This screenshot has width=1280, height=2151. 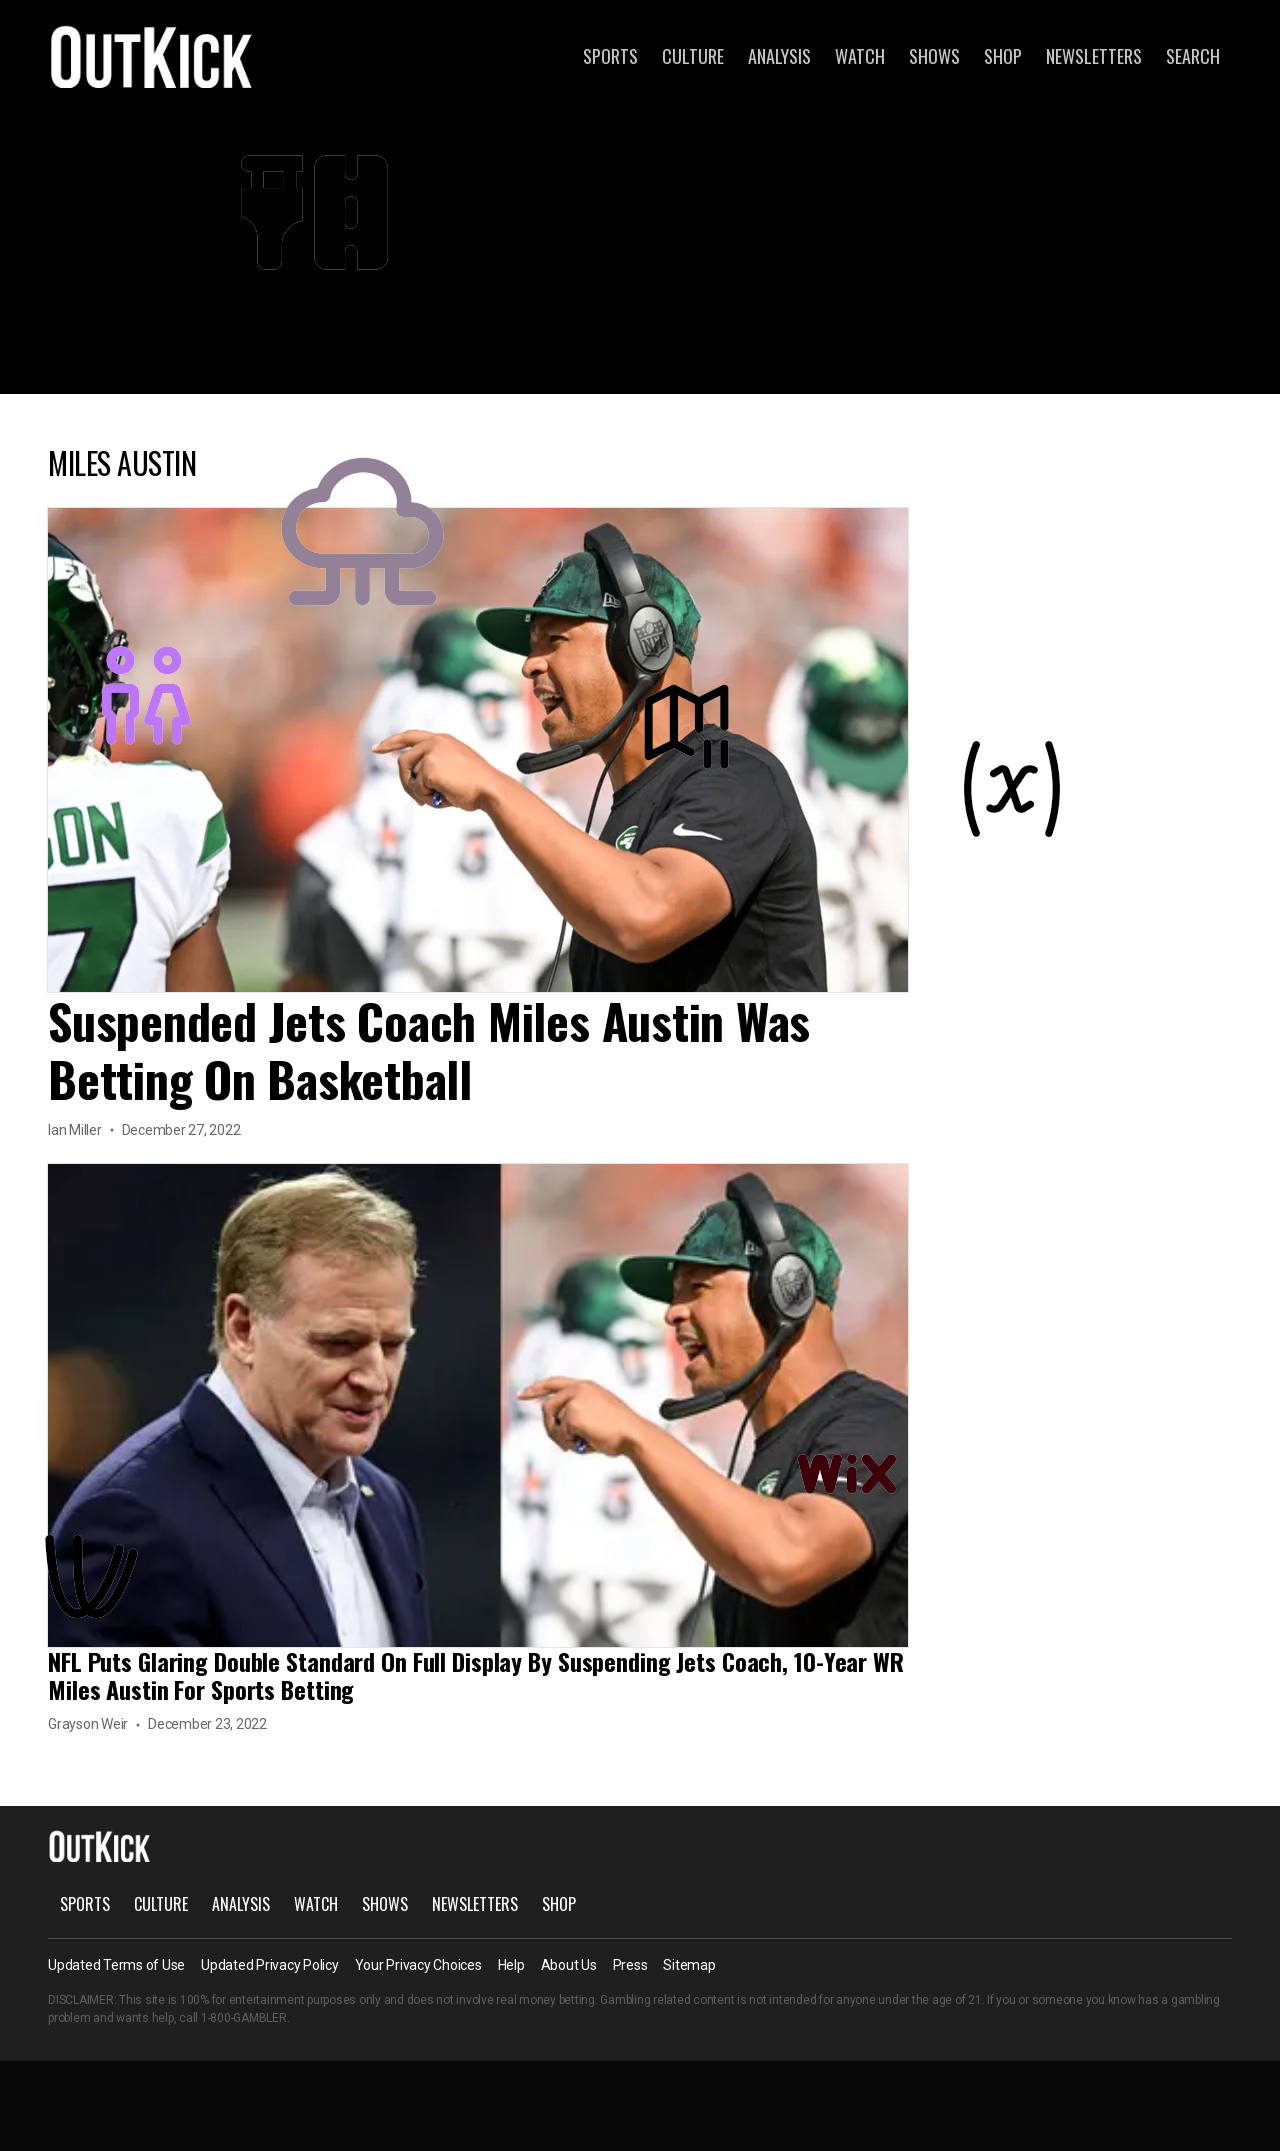 I want to click on insert a variable or placeholder value, so click(x=1012, y=789).